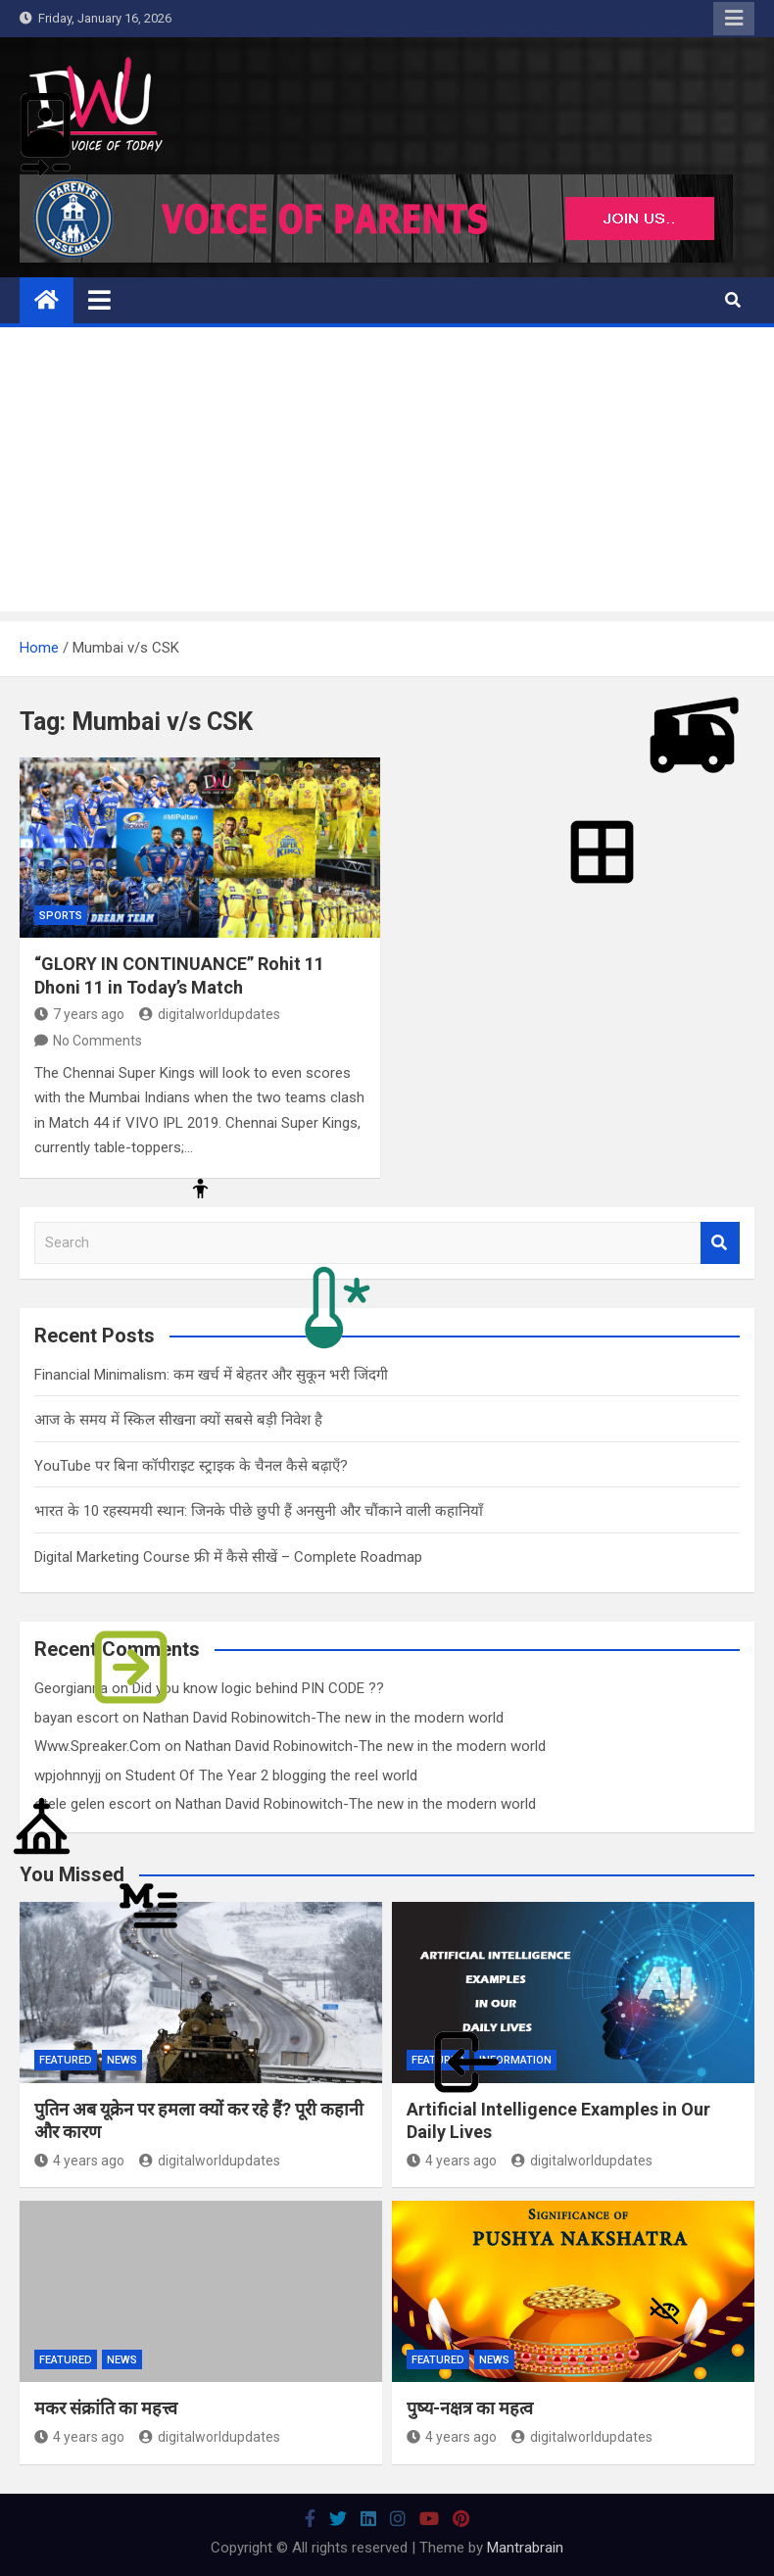 Image resolution: width=774 pixels, height=2576 pixels. Describe the element at coordinates (326, 1307) in the screenshot. I see `indicates low temperature or cold conditions` at that location.